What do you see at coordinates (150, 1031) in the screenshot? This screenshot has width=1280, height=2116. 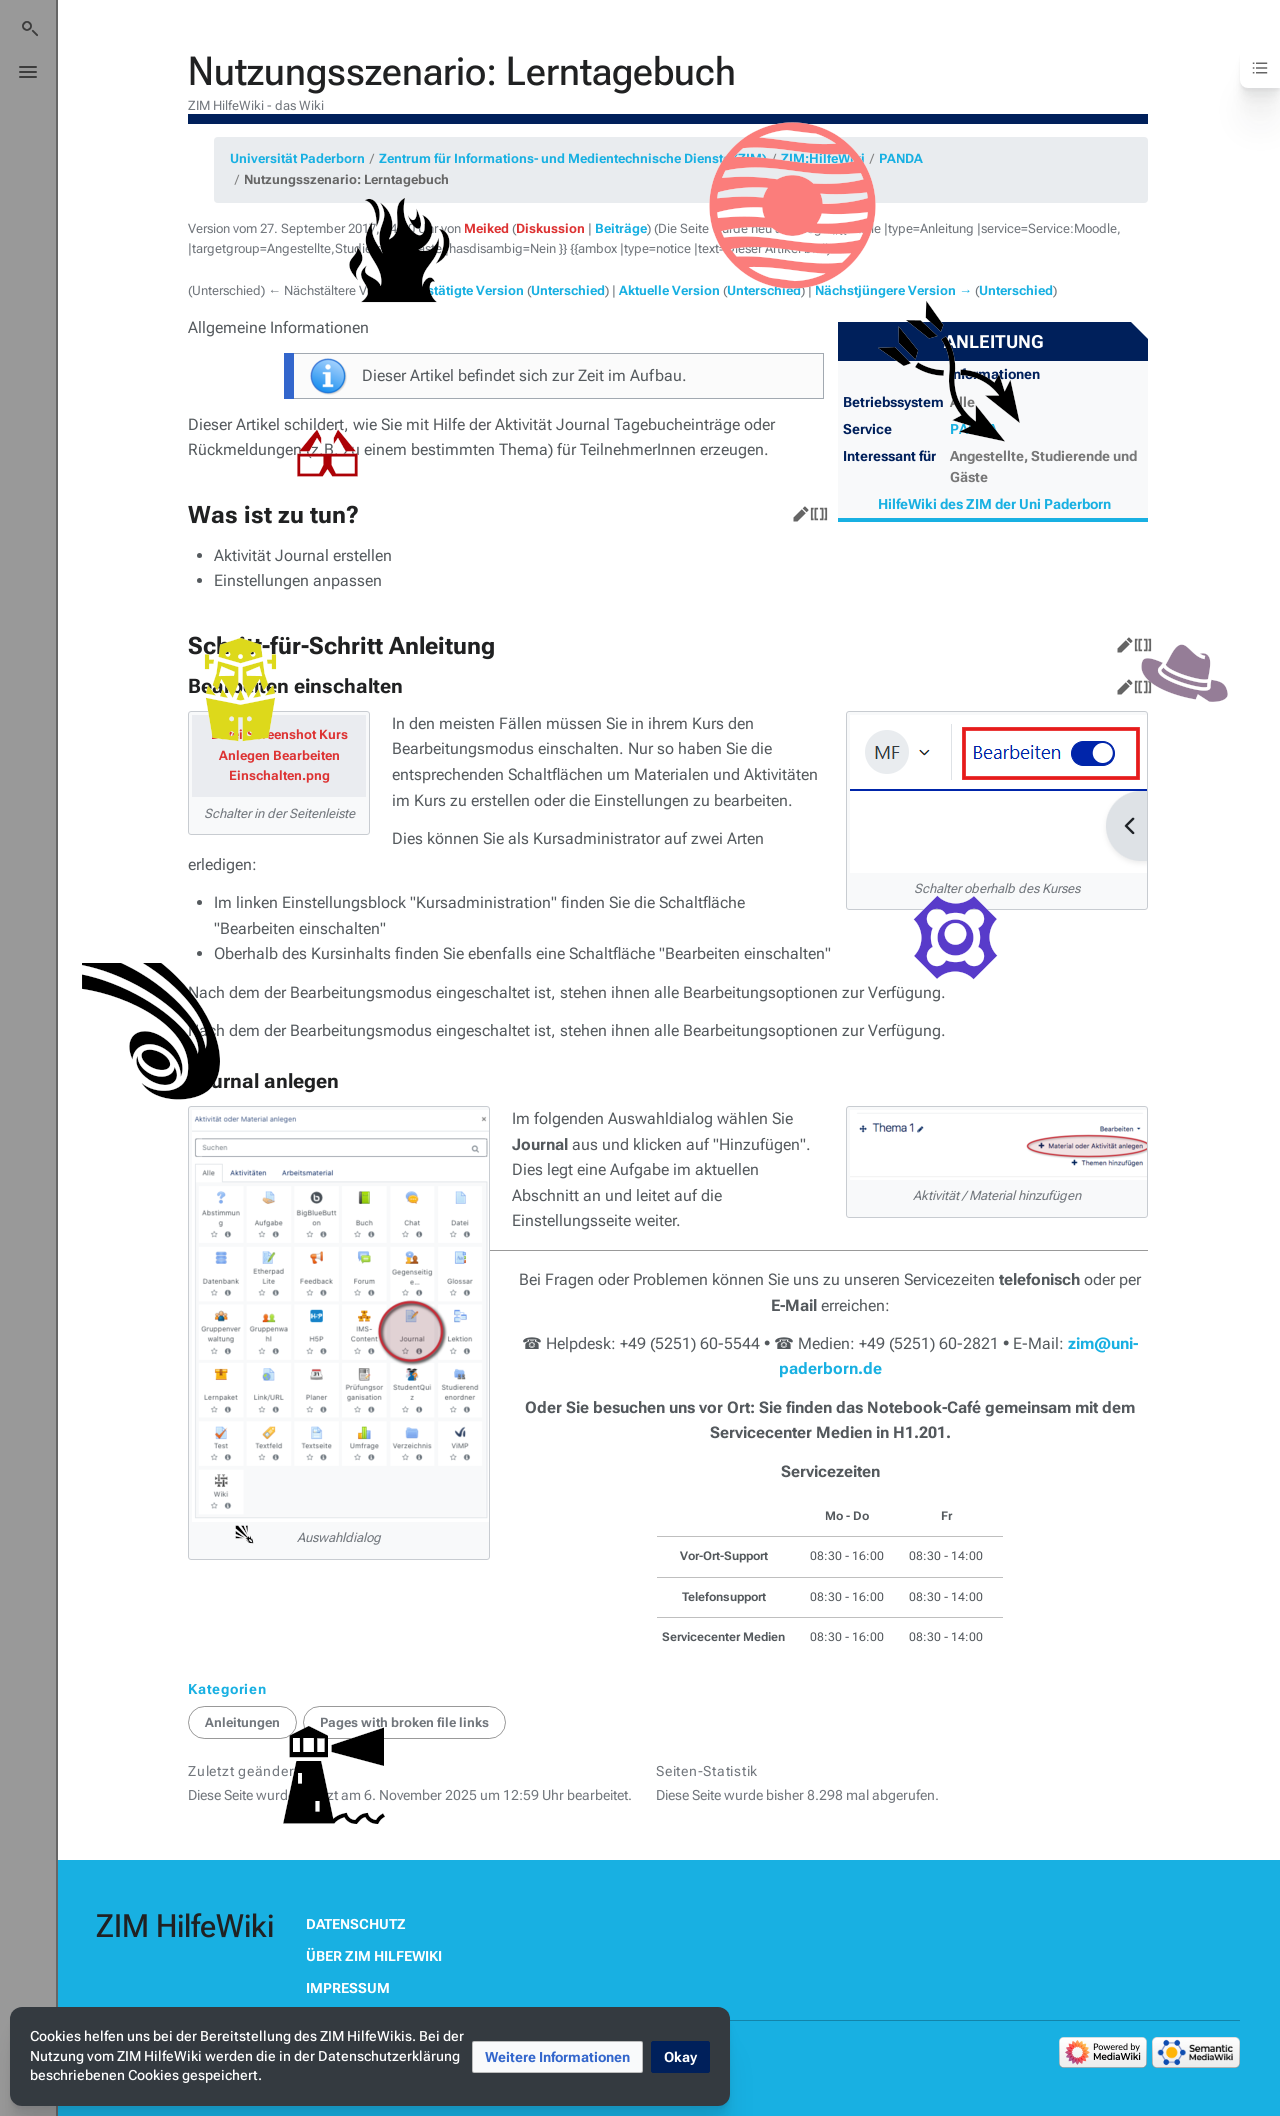 I see `indicates loading or processing in progress` at bounding box center [150, 1031].